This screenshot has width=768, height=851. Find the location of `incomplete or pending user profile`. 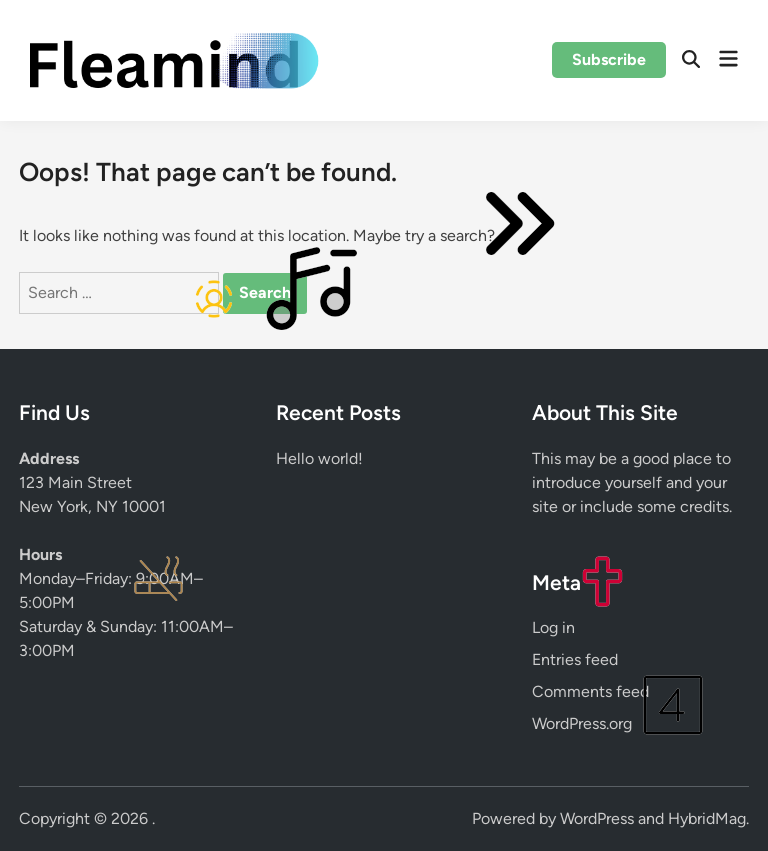

incomplete or pending user profile is located at coordinates (214, 299).